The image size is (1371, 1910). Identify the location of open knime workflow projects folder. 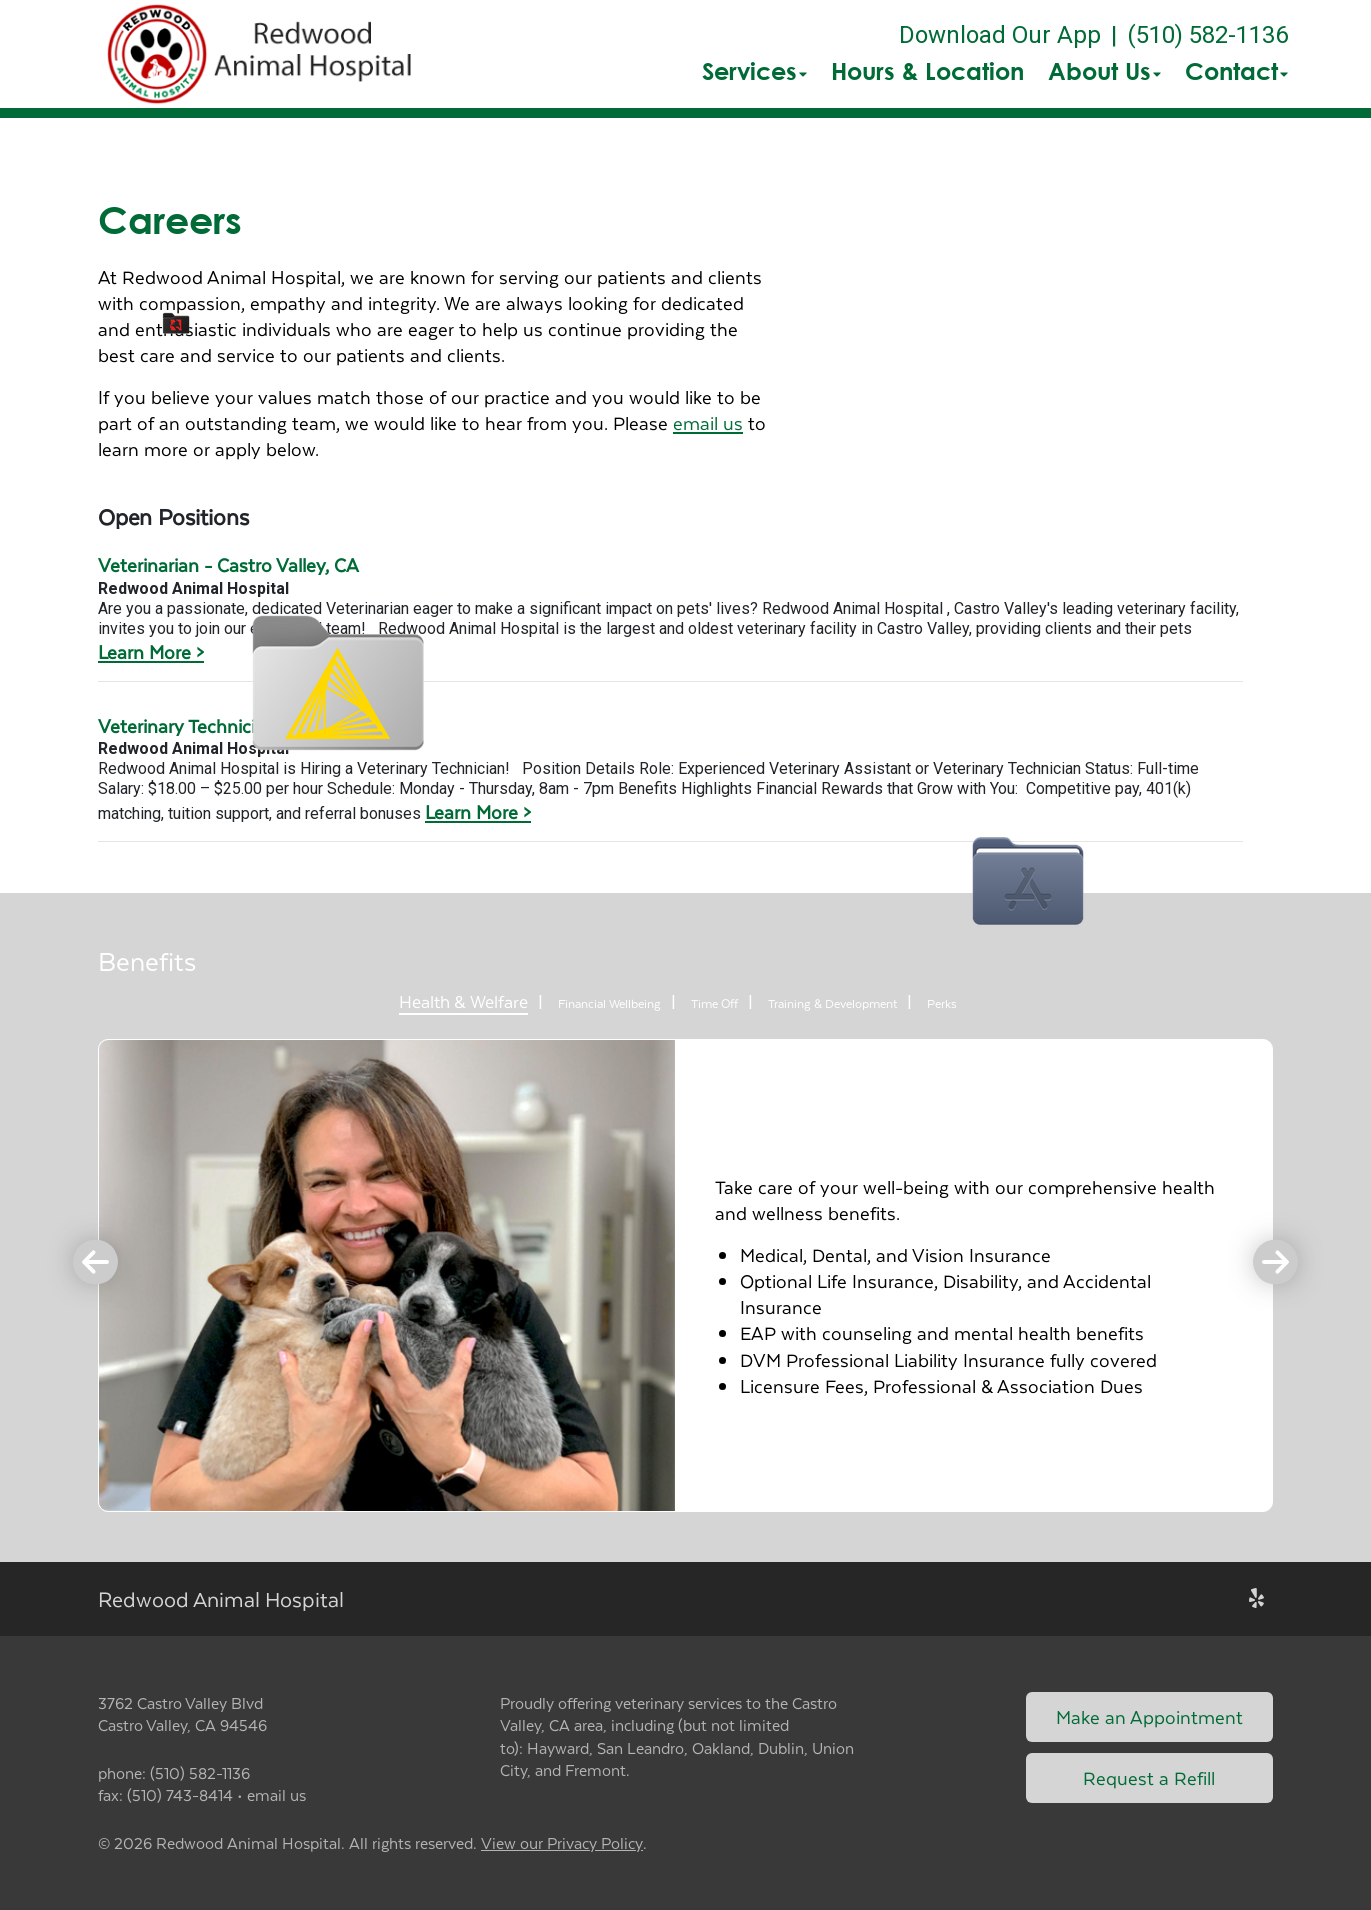
(337, 687).